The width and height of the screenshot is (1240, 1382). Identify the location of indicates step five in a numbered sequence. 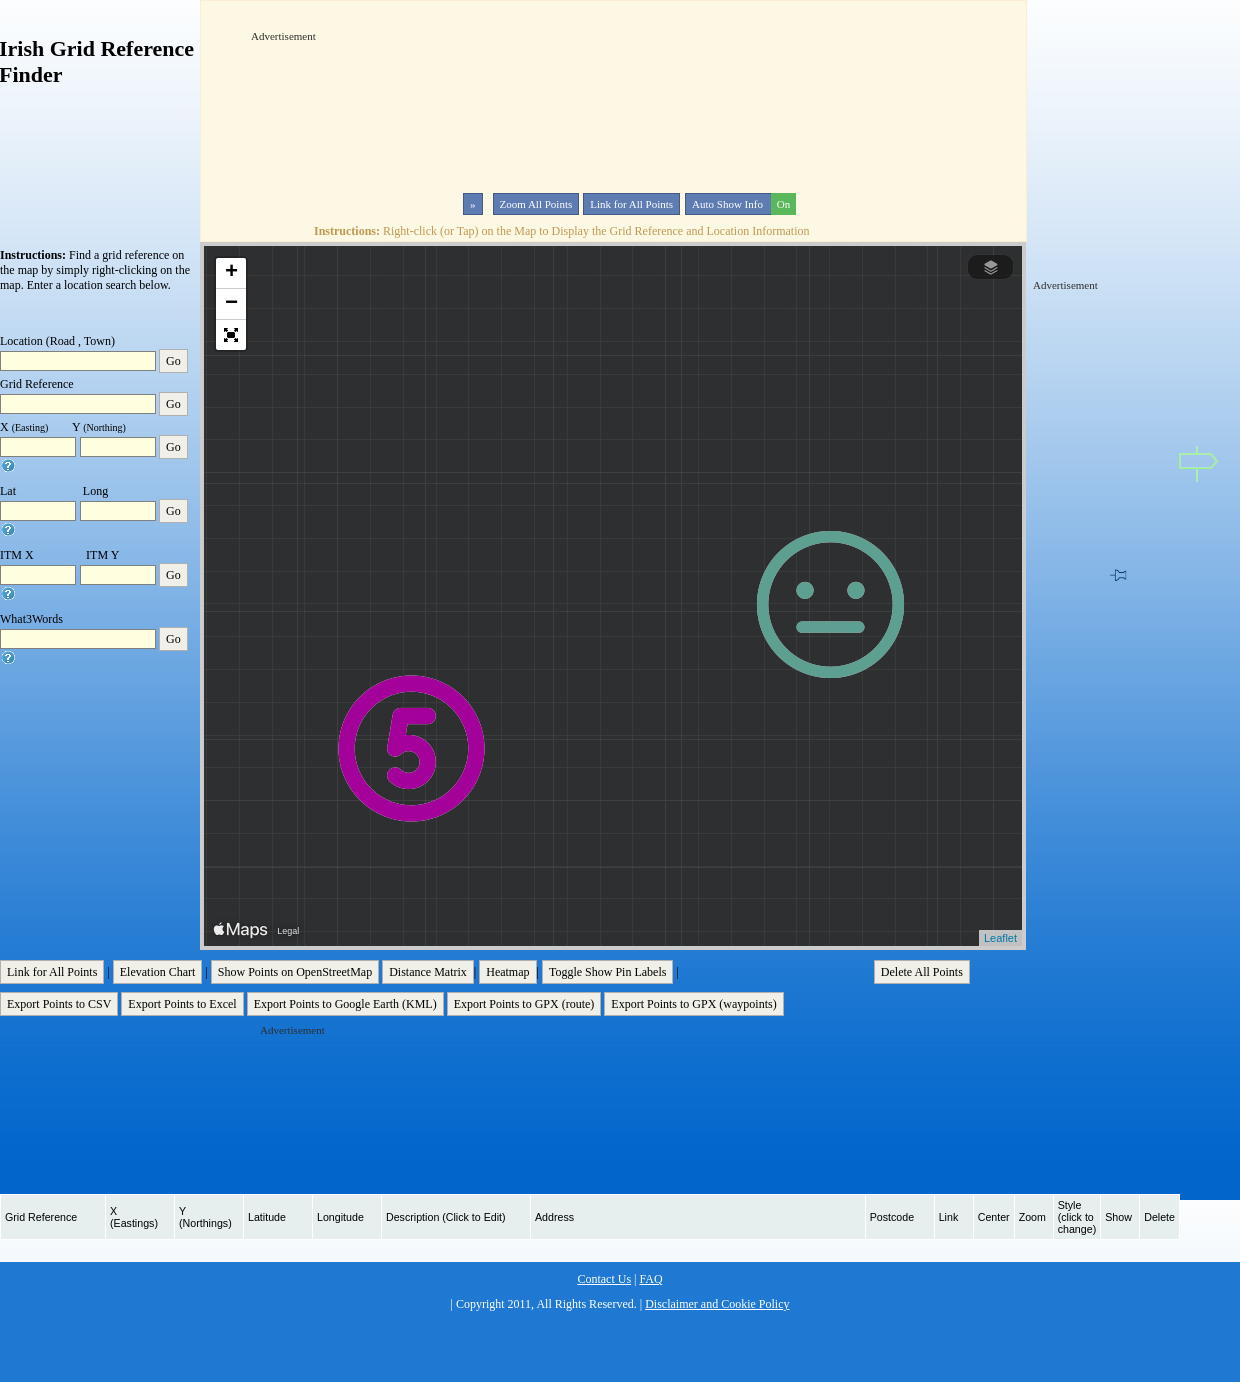
(411, 748).